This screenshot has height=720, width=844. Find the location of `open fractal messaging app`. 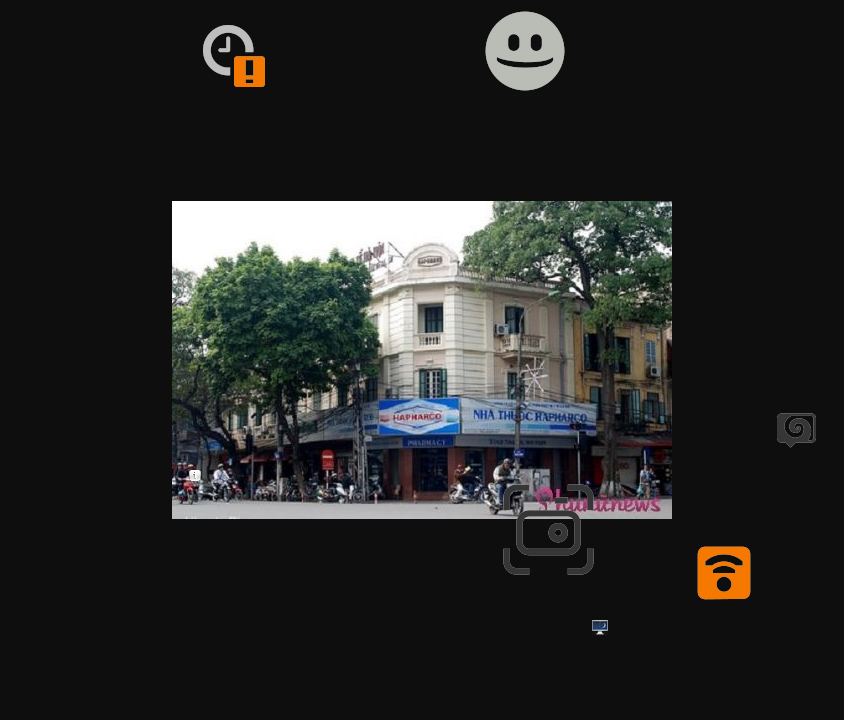

open fractal messaging app is located at coordinates (796, 430).